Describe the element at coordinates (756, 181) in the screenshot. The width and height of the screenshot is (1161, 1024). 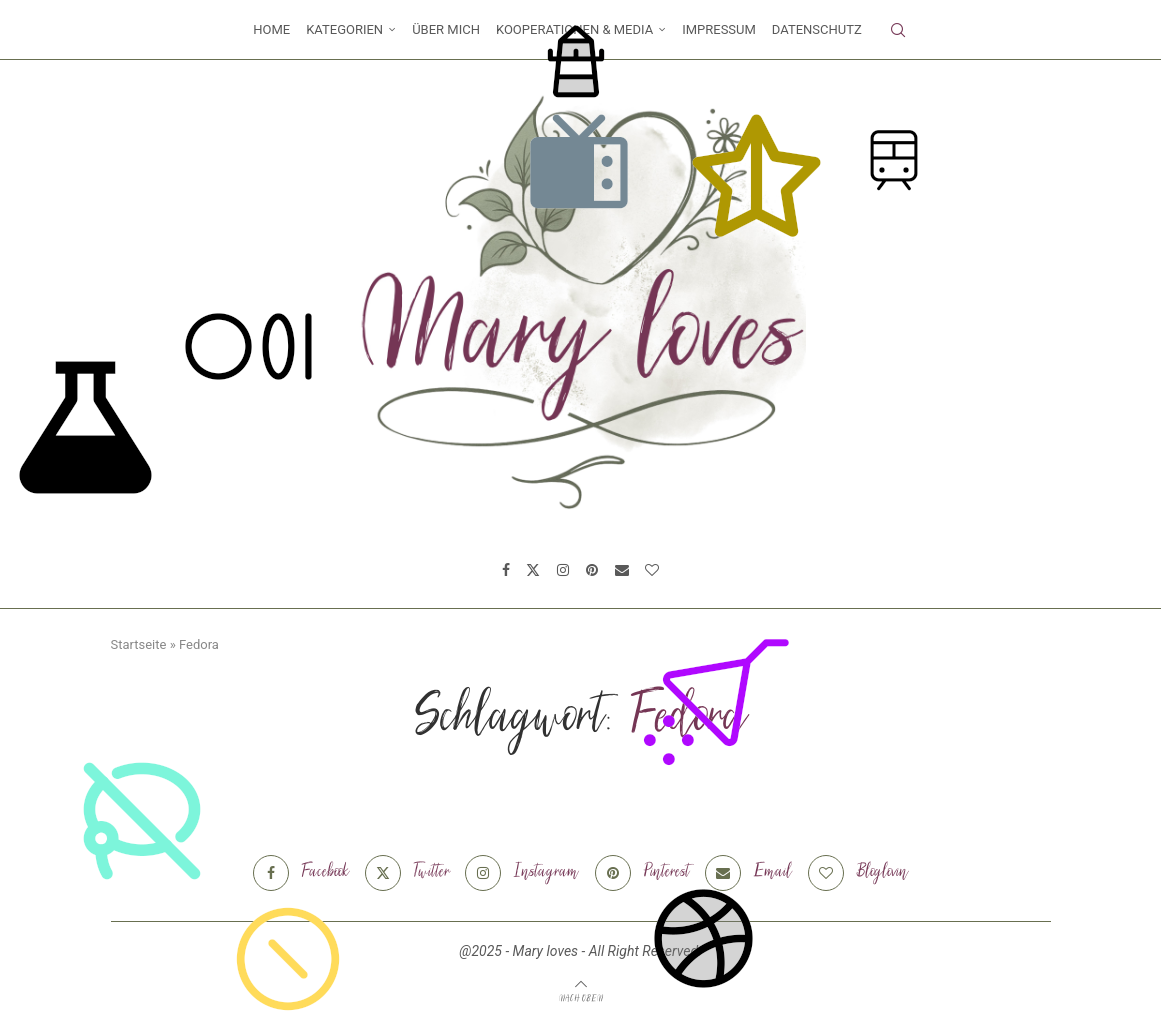
I see `indicates a partial or half-star rating` at that location.